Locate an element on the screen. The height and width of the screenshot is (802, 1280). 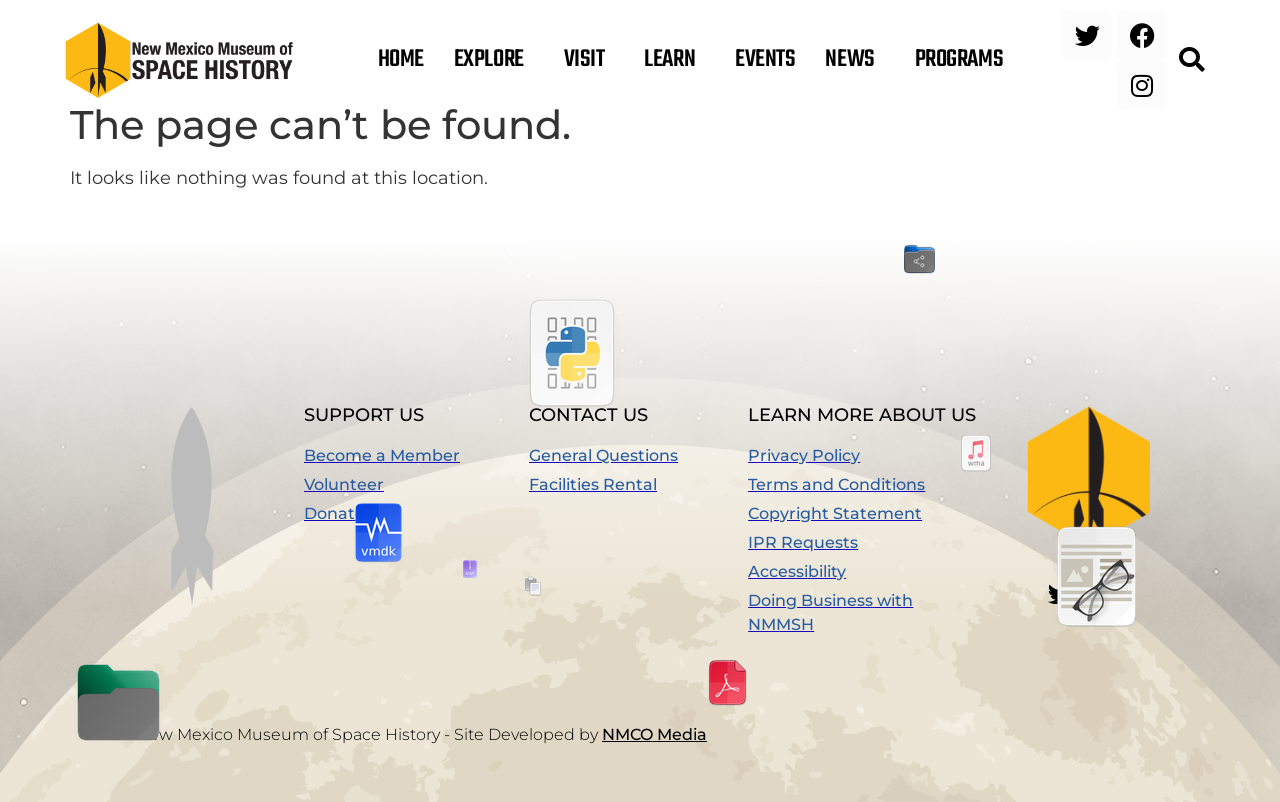
python bytecode file (.pyc) is located at coordinates (572, 353).